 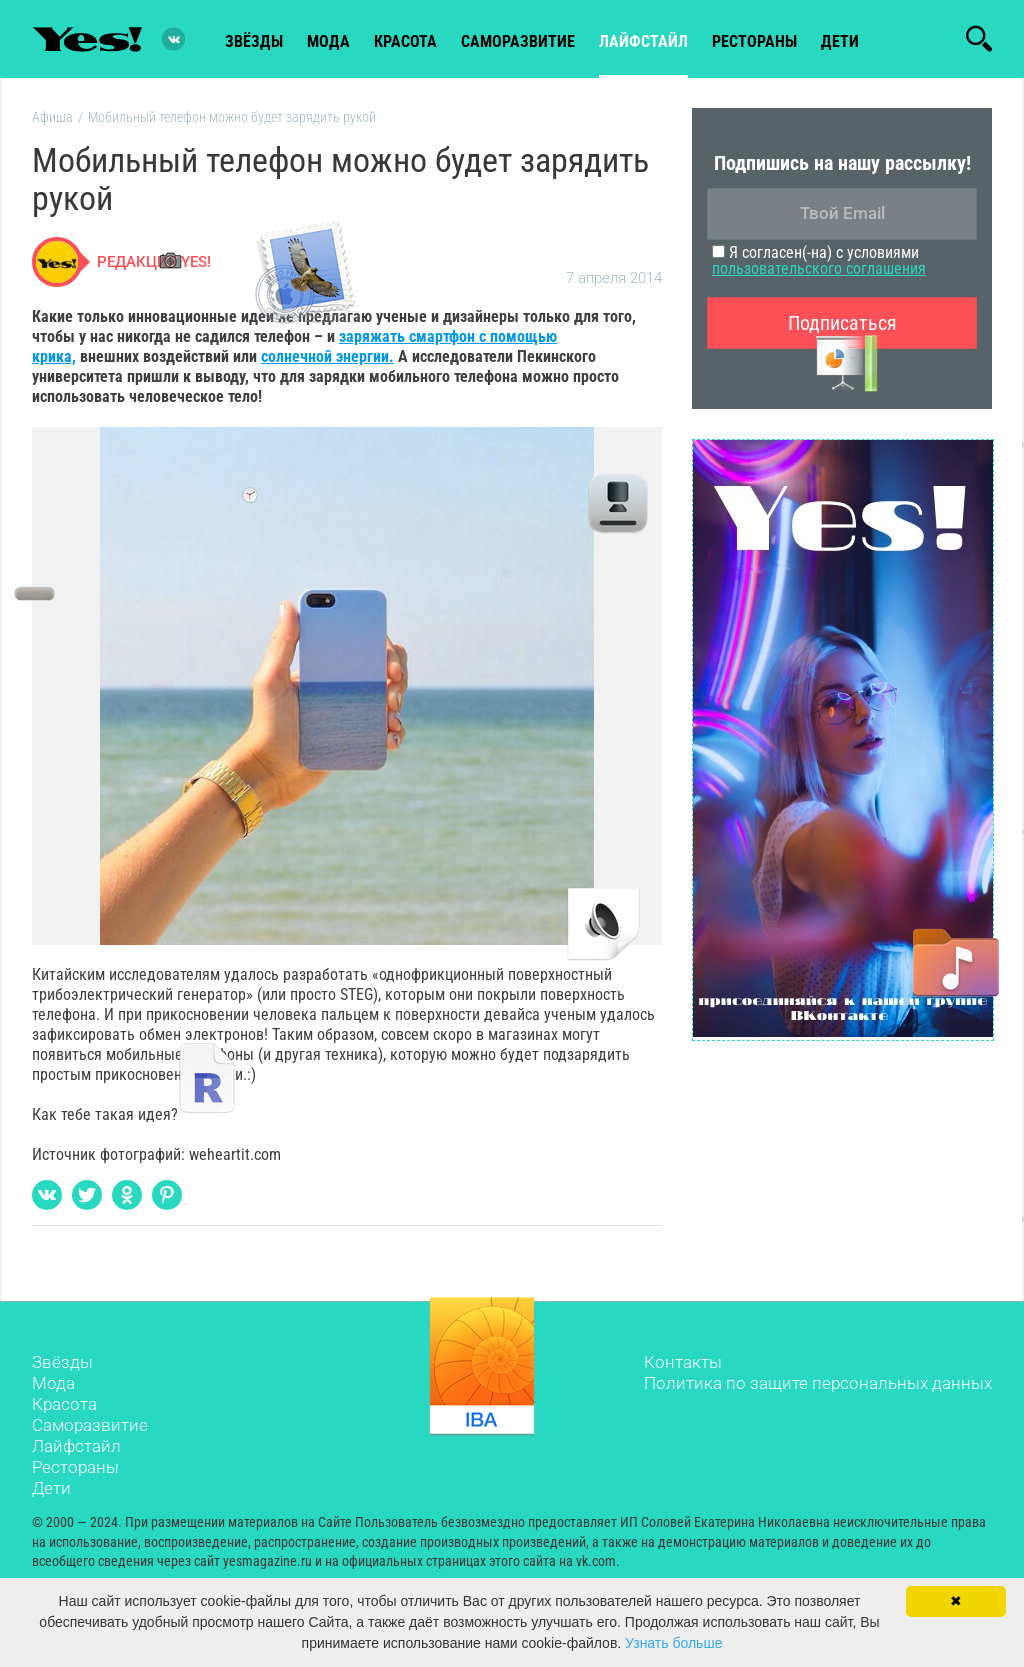 I want to click on access date and time settings, so click(x=250, y=495).